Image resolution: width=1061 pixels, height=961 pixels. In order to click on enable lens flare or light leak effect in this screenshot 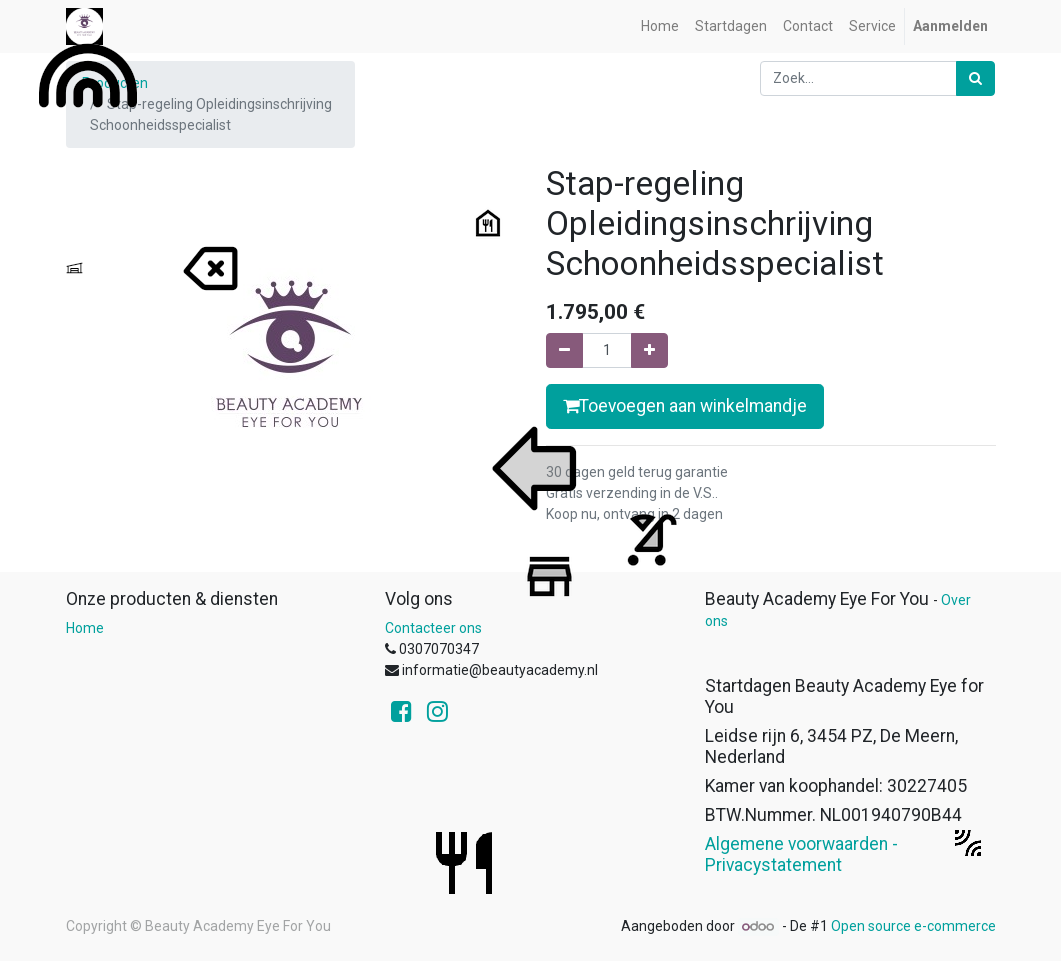, I will do `click(968, 843)`.